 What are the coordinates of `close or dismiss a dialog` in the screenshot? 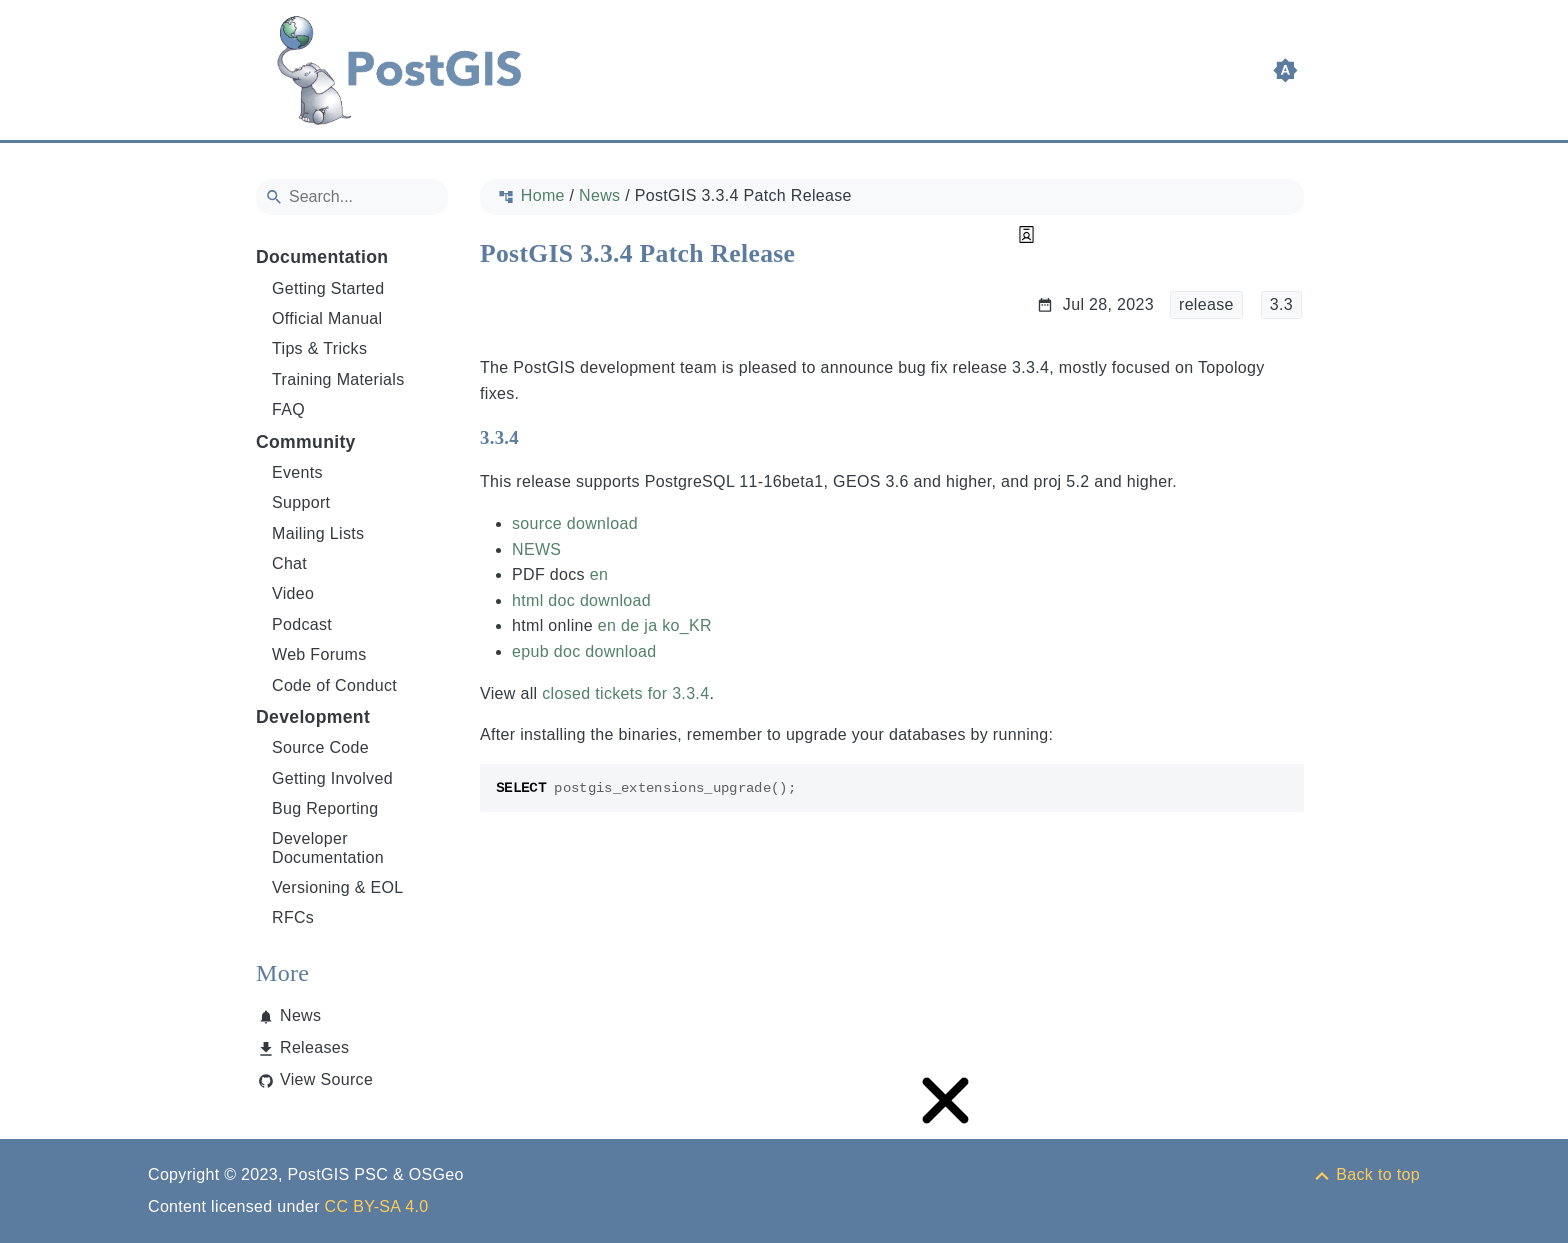 It's located at (945, 1100).